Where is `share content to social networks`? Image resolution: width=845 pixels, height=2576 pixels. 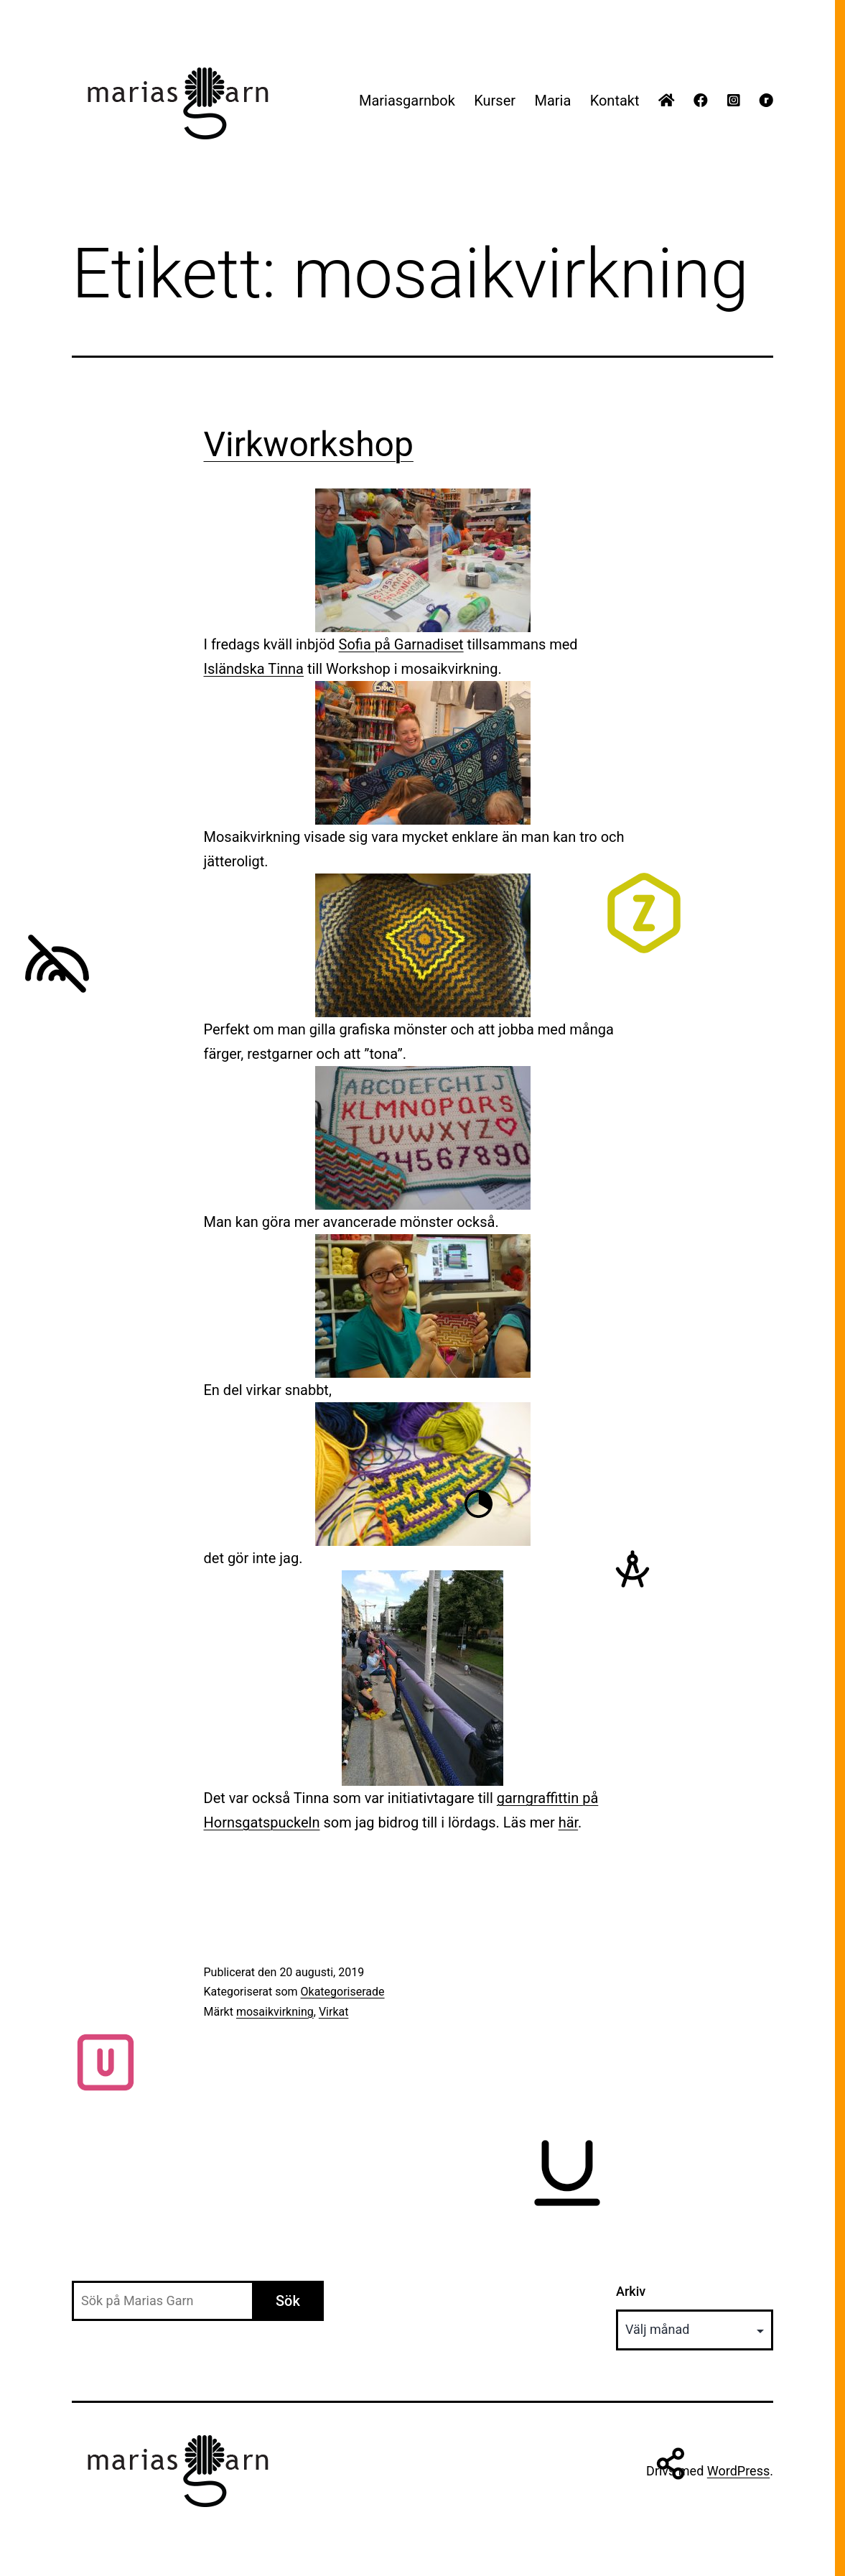 share content to social networks is located at coordinates (671, 2463).